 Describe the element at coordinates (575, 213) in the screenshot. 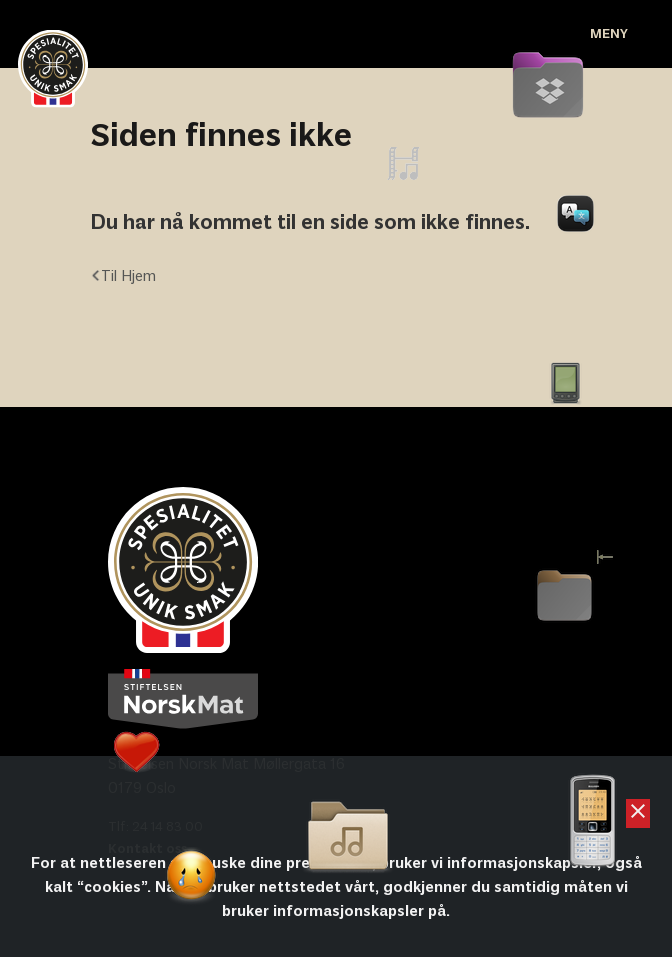

I see `open the translate app` at that location.